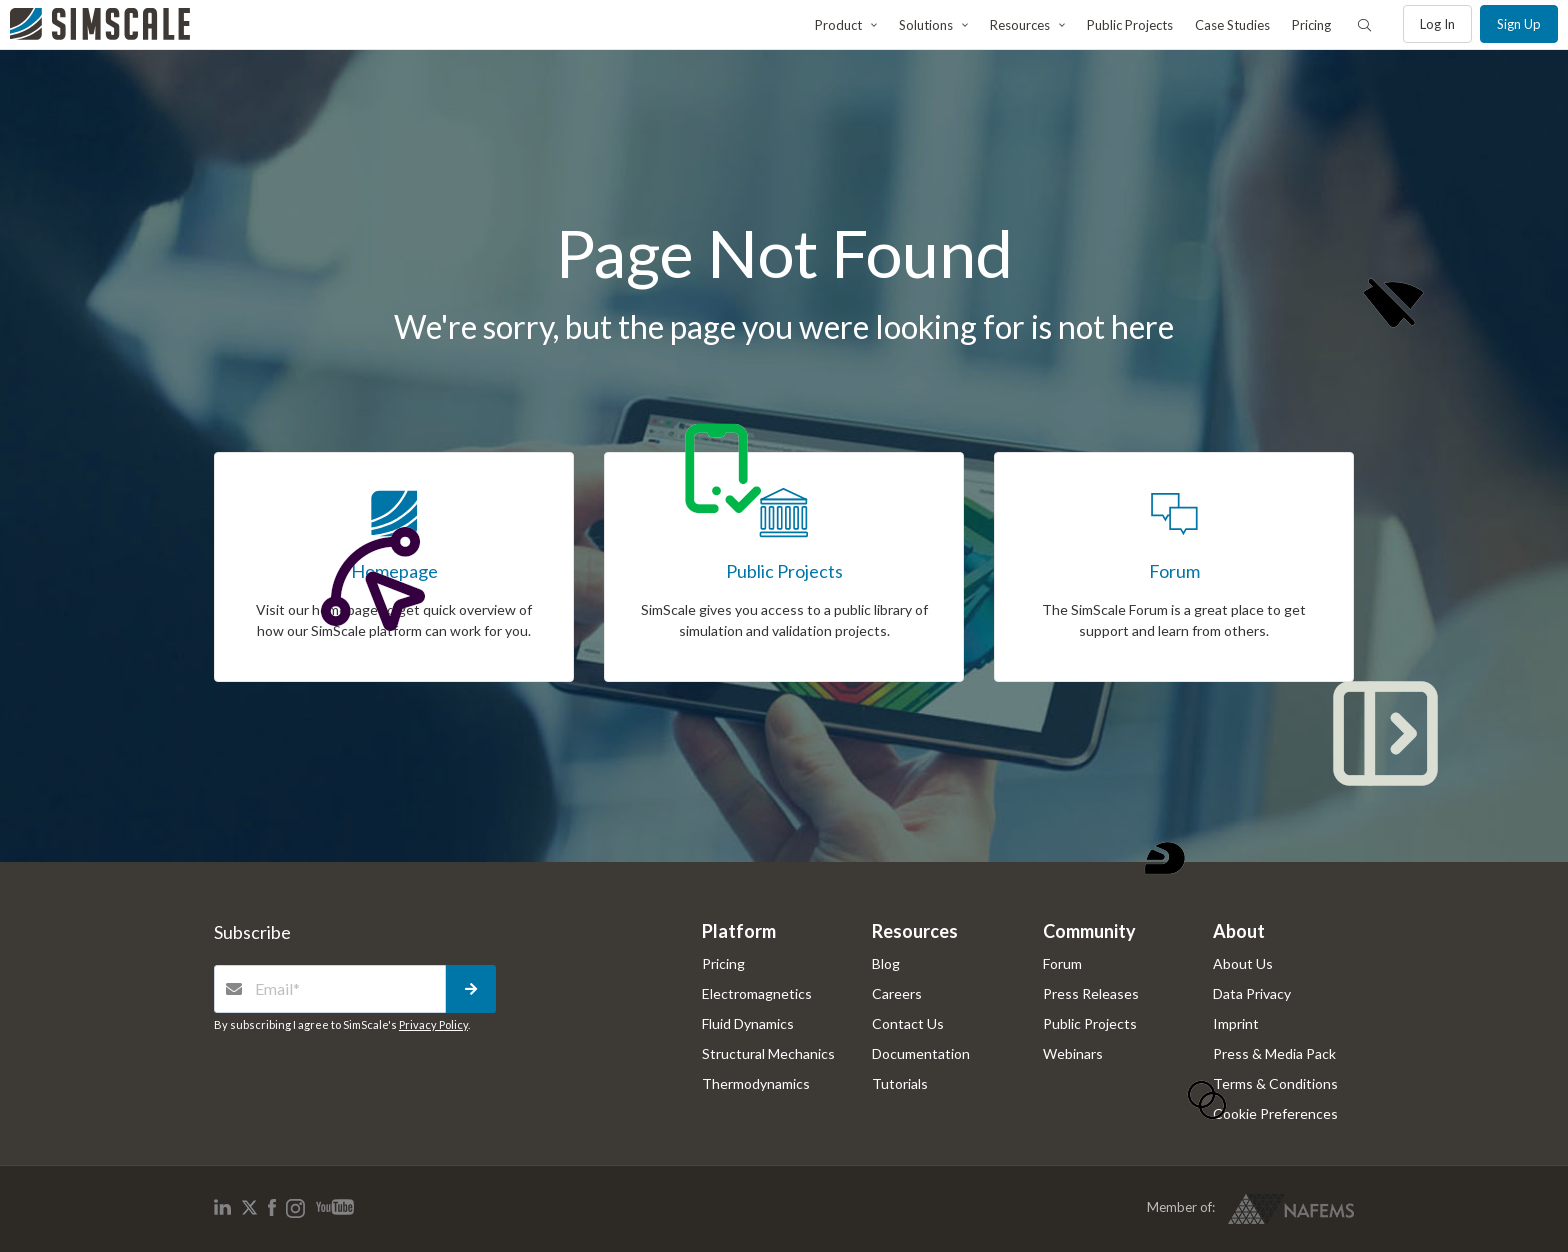 Image resolution: width=1568 pixels, height=1252 pixels. I want to click on mobile device verified successfully, so click(716, 468).